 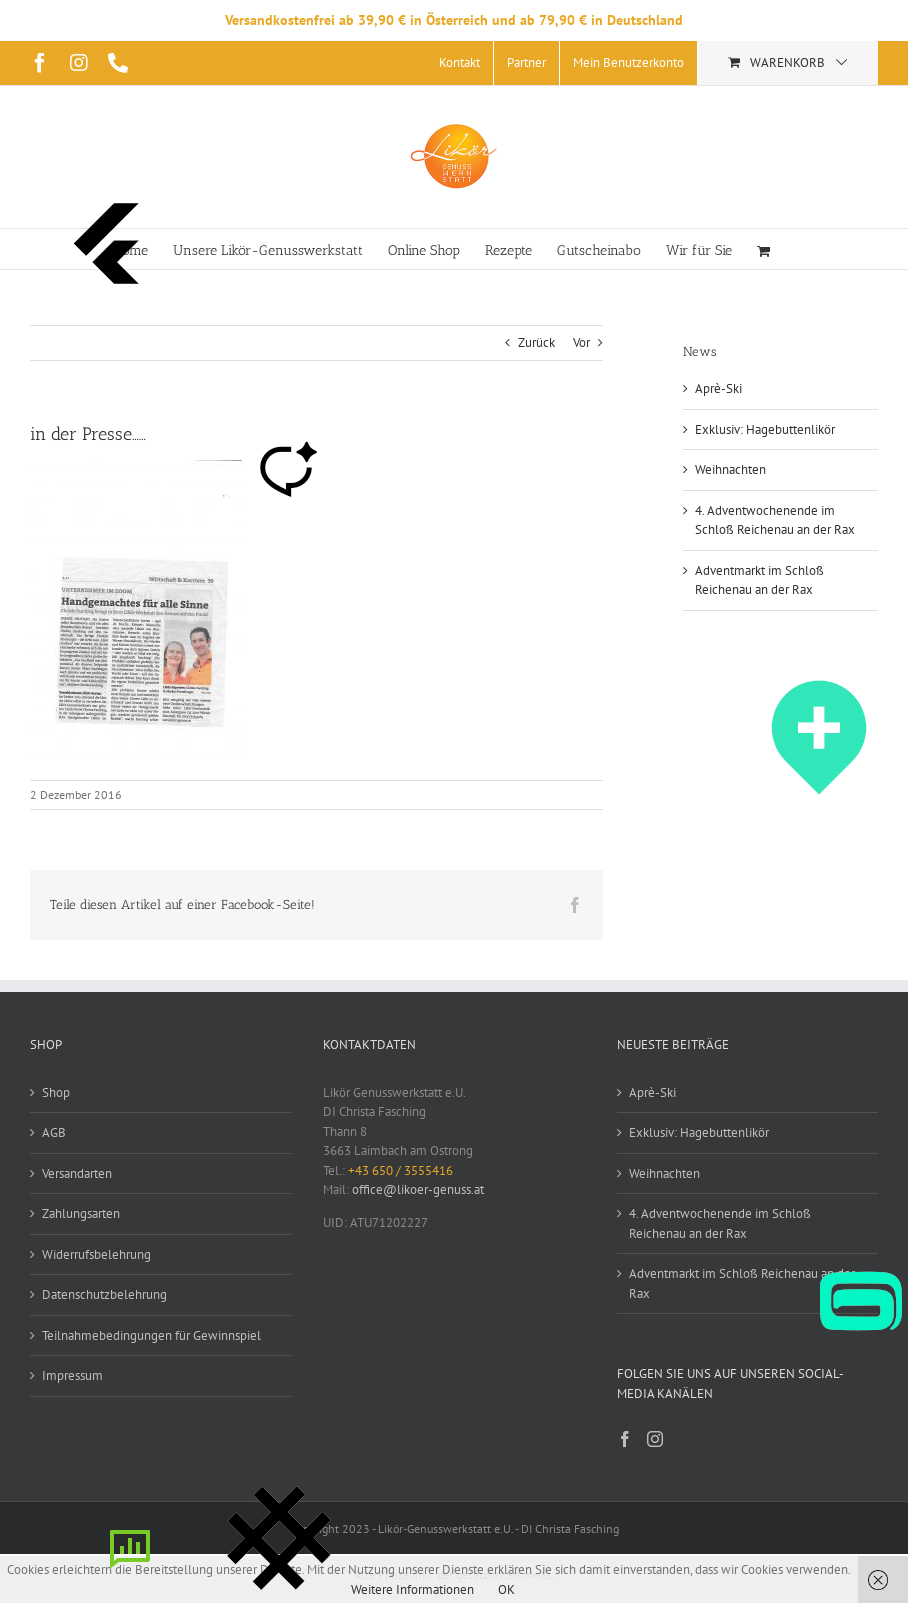 What do you see at coordinates (279, 1538) in the screenshot?
I see `open SimpleX messaging app` at bounding box center [279, 1538].